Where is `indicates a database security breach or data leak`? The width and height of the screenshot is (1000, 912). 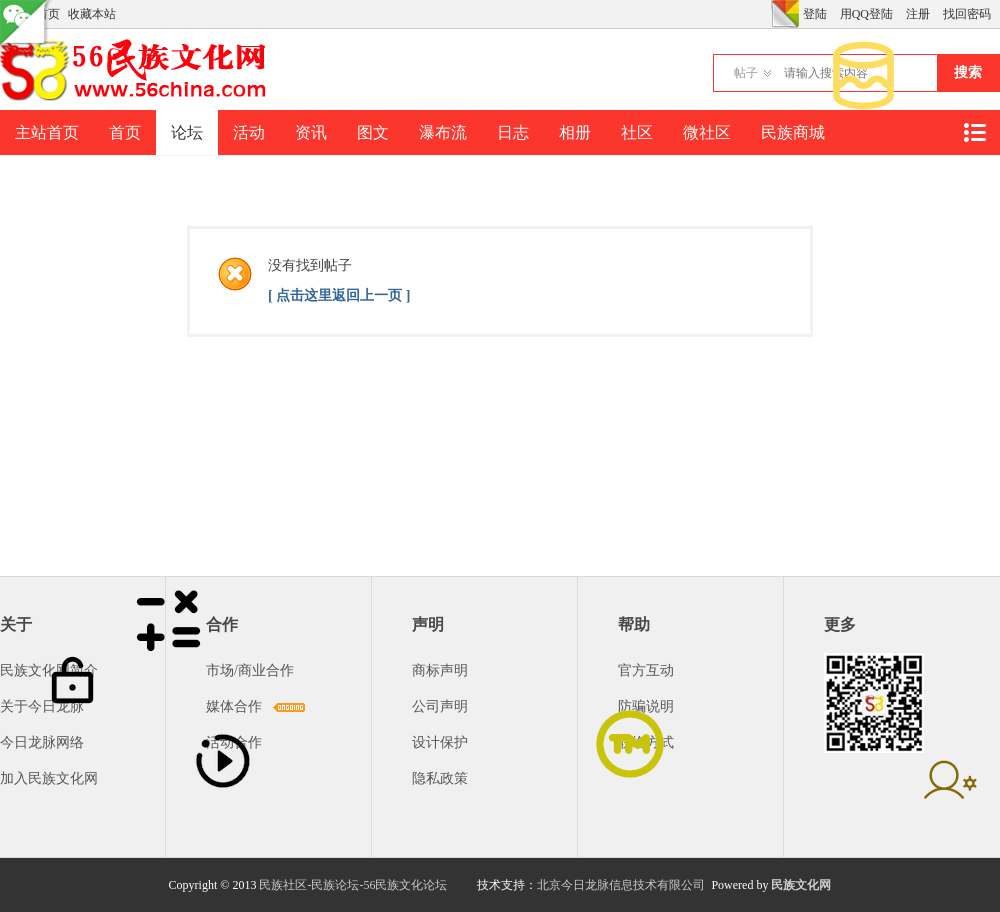 indicates a database security breach or data leak is located at coordinates (863, 75).